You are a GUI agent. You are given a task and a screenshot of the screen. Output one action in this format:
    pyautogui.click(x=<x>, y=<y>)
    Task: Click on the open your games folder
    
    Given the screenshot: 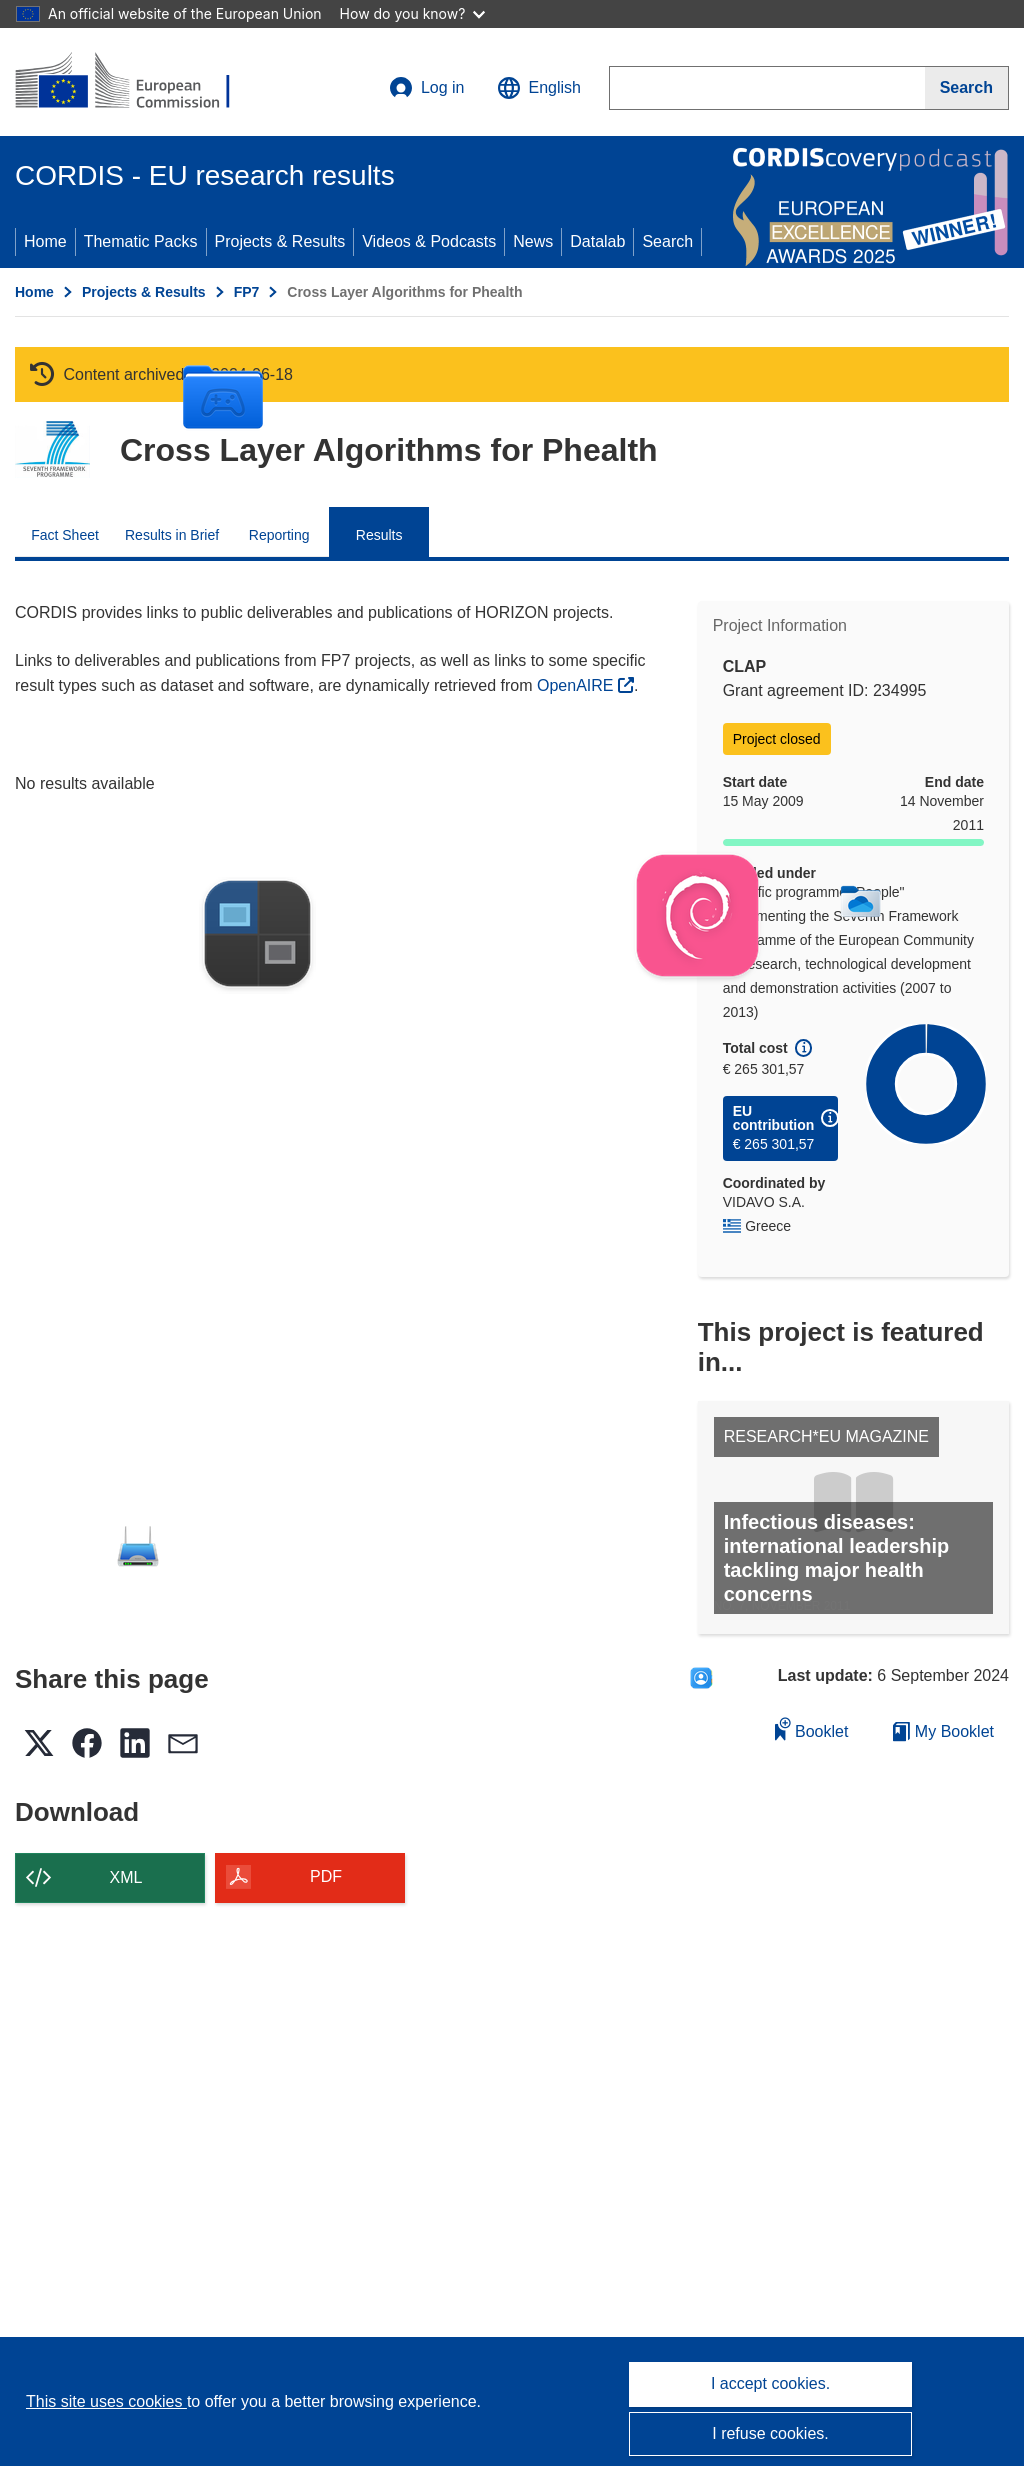 What is the action you would take?
    pyautogui.click(x=223, y=397)
    